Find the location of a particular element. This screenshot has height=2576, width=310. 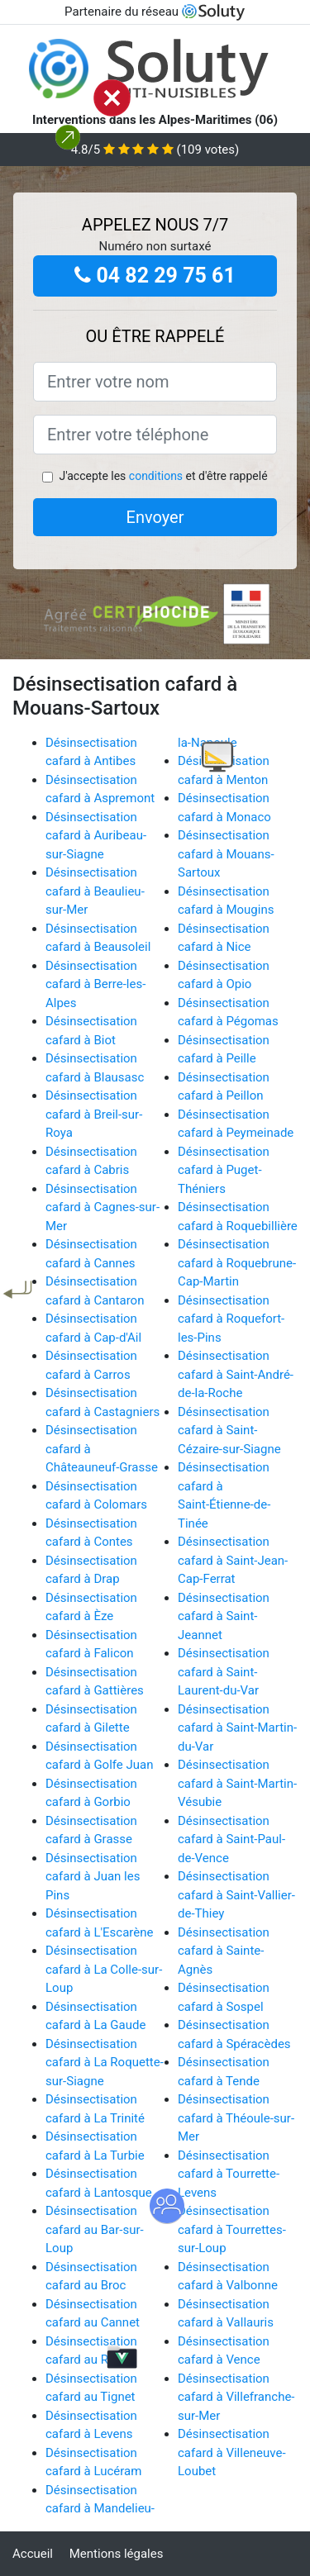

reply to all recipients in an email thread is located at coordinates (17, 1287).